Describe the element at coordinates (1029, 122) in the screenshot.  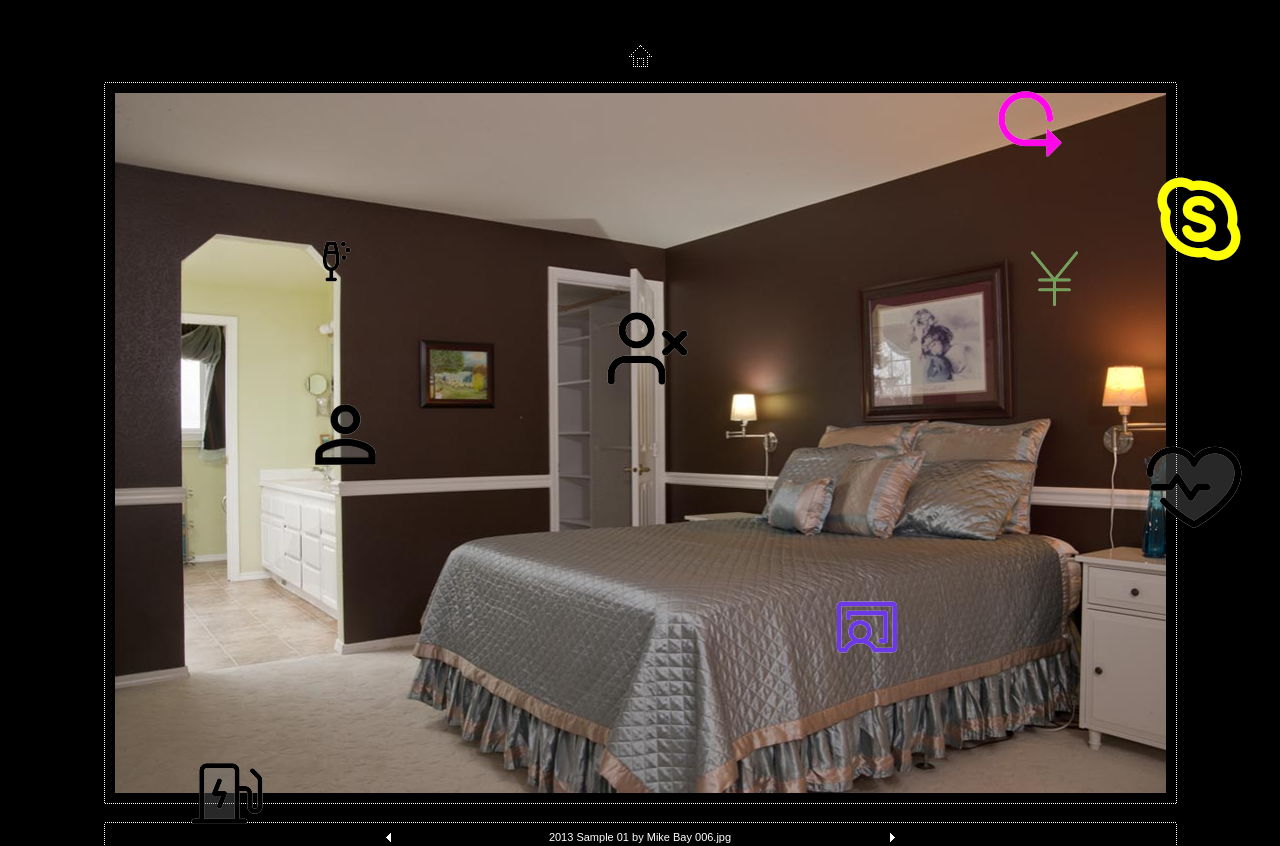
I see `repeat or iterate through items` at that location.